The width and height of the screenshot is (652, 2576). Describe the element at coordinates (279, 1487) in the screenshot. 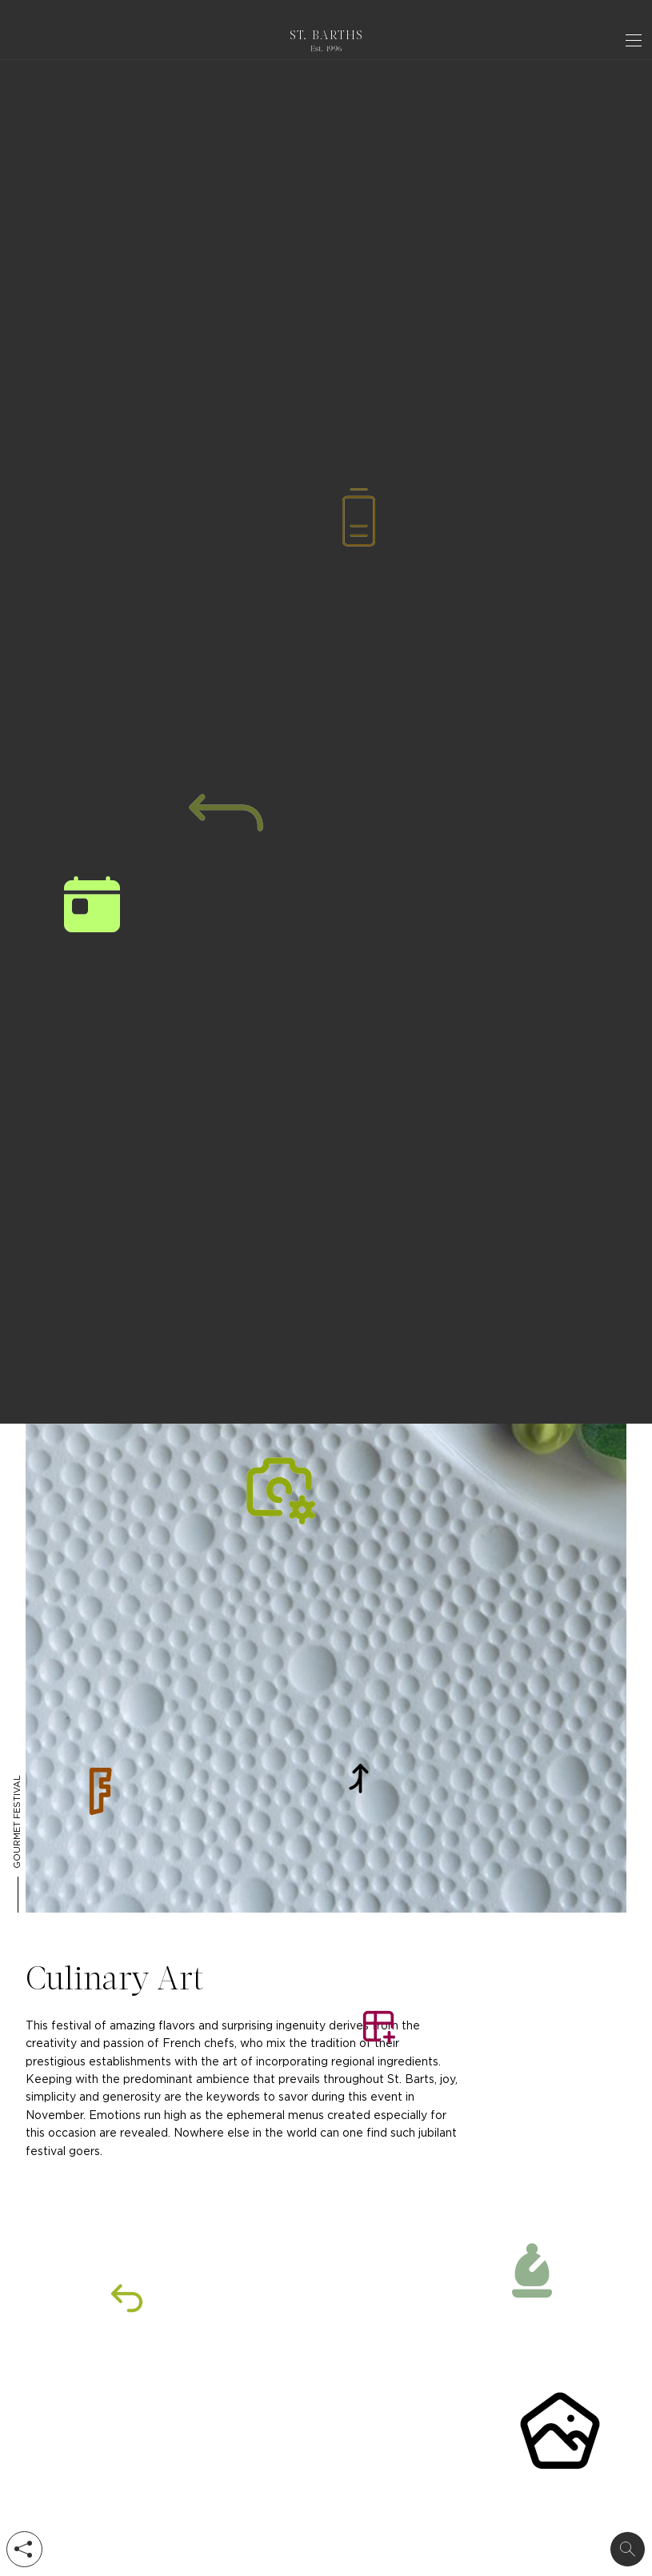

I see `adjust camera settings` at that location.